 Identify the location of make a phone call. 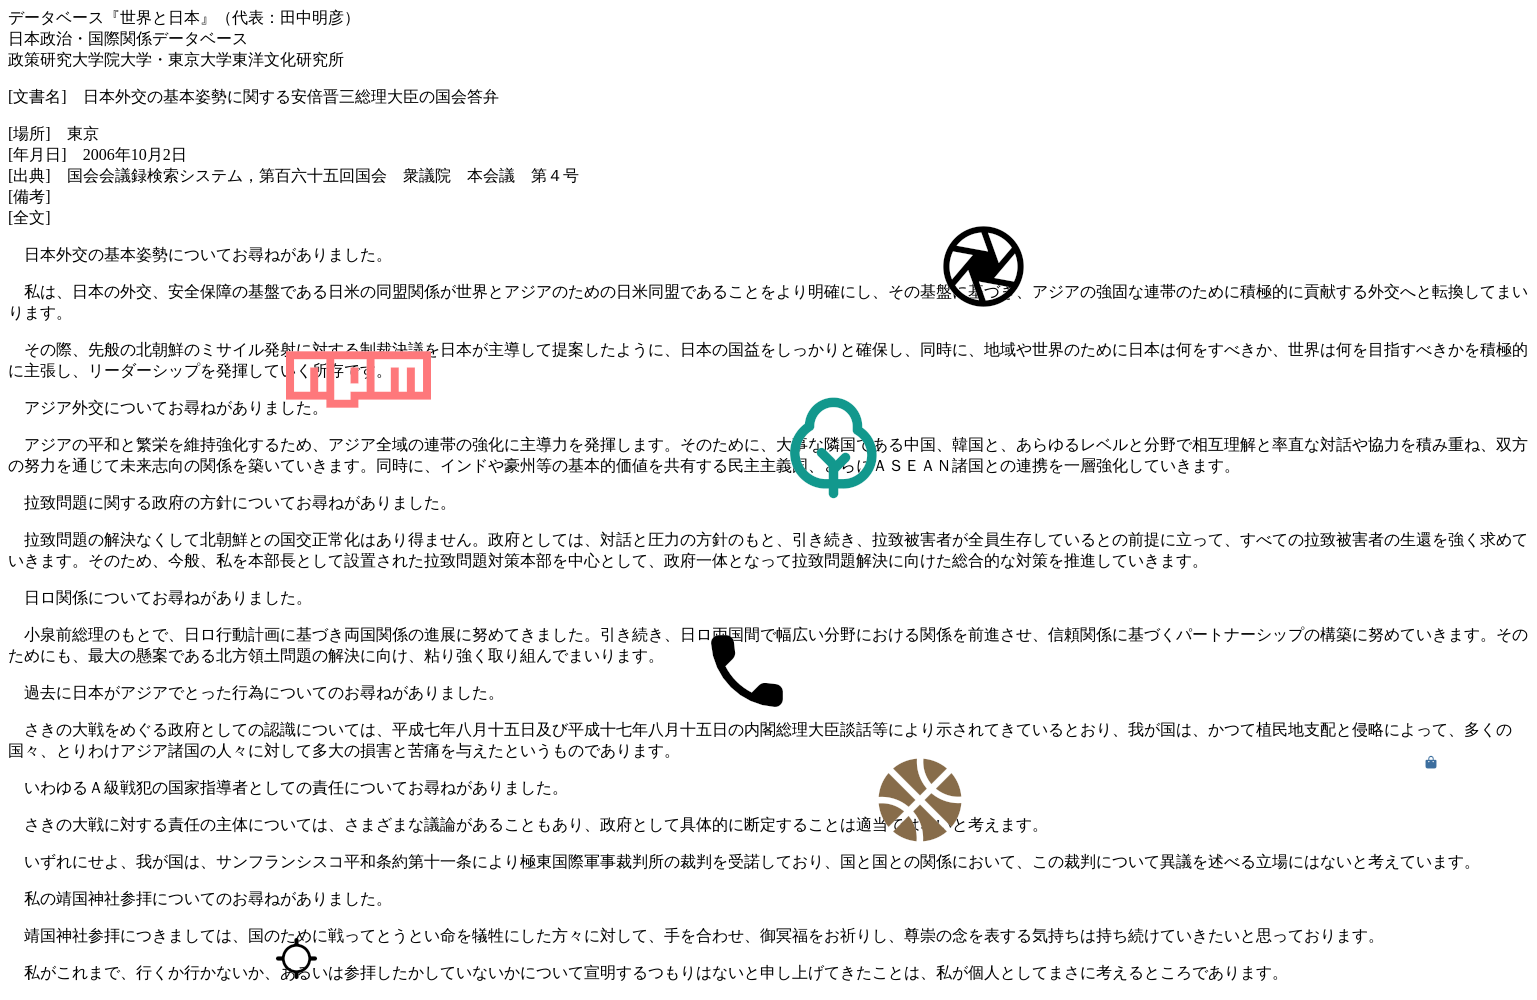
(747, 671).